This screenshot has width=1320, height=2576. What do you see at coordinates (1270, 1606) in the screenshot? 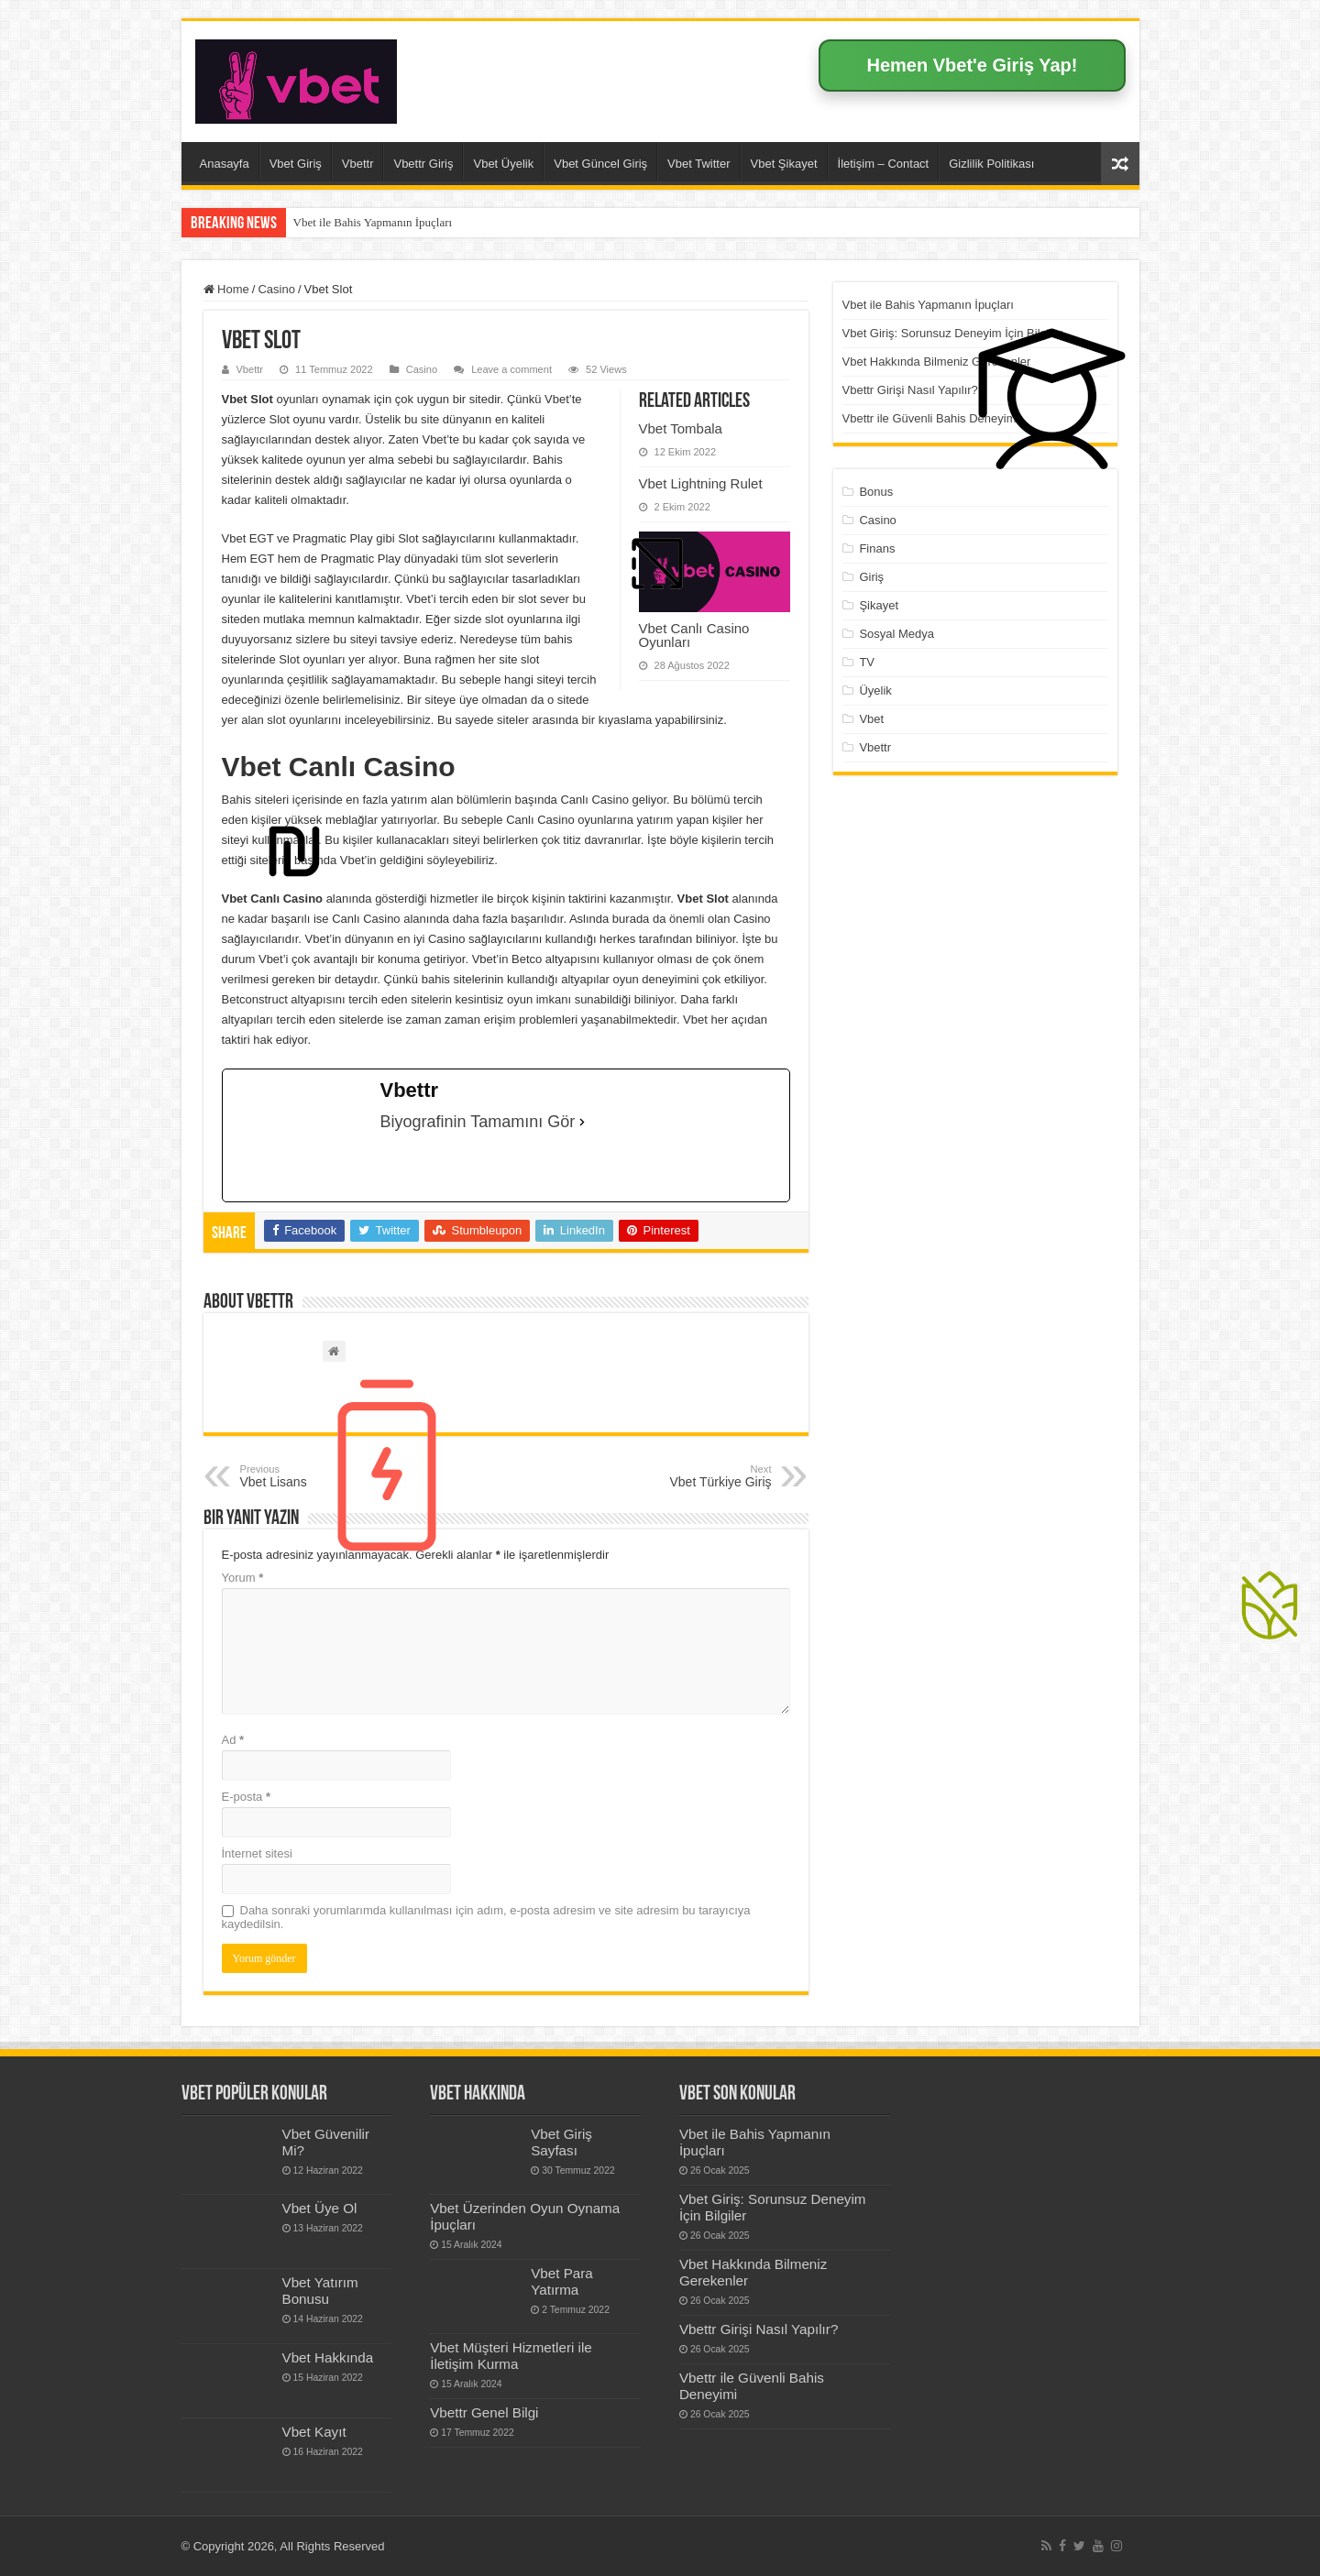
I see `indicates gluten-free or grain-free option` at bounding box center [1270, 1606].